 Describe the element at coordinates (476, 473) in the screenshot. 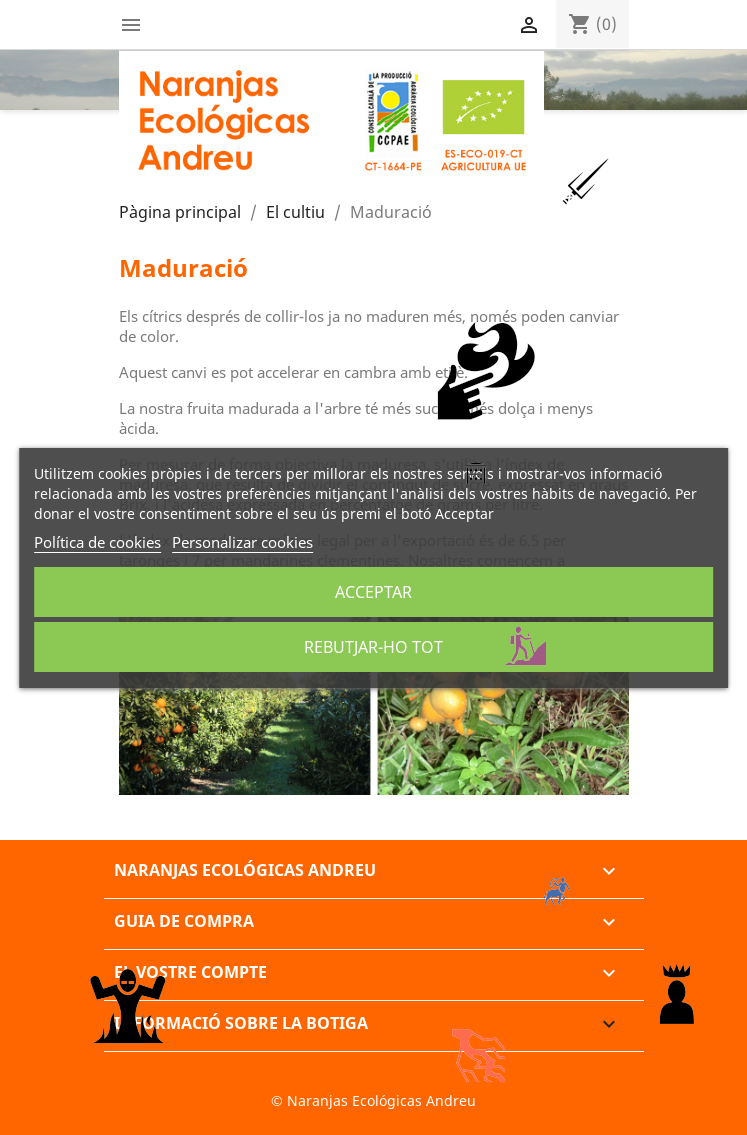

I see `access traditional percussion instruments` at that location.